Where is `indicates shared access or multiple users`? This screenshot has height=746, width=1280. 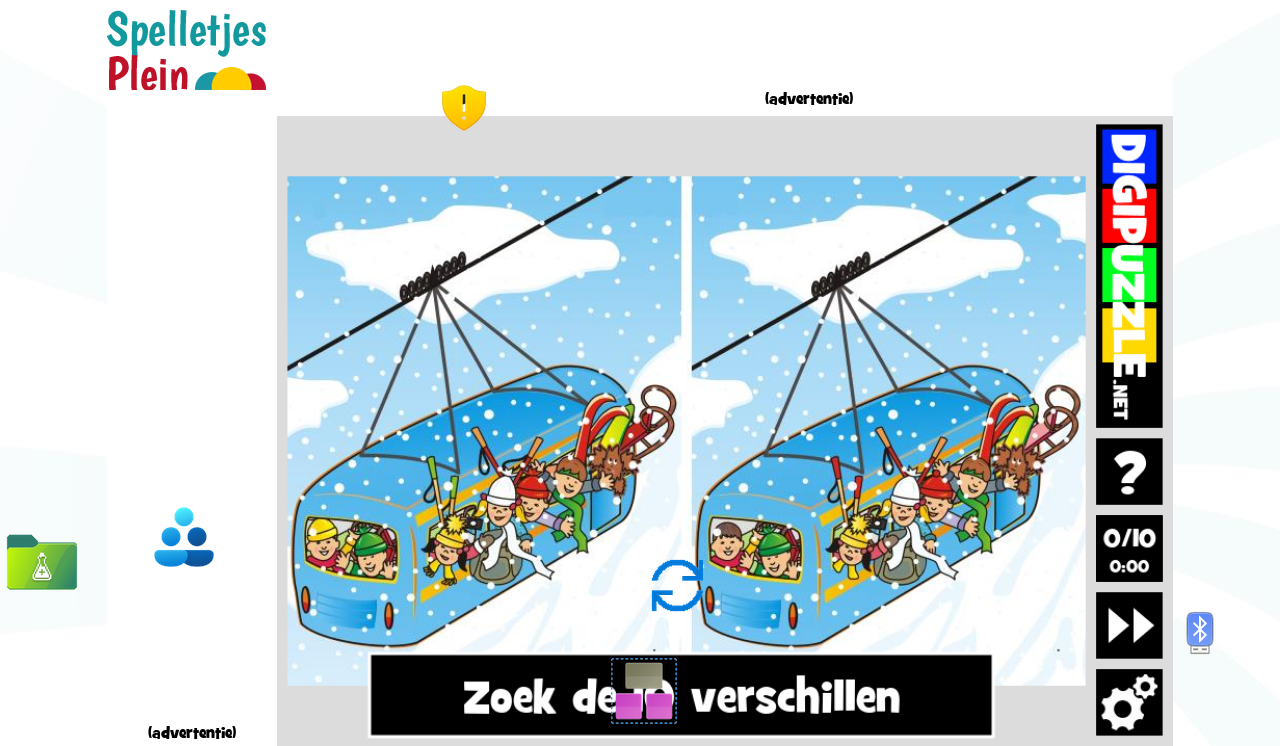
indicates shared access or multiple users is located at coordinates (184, 537).